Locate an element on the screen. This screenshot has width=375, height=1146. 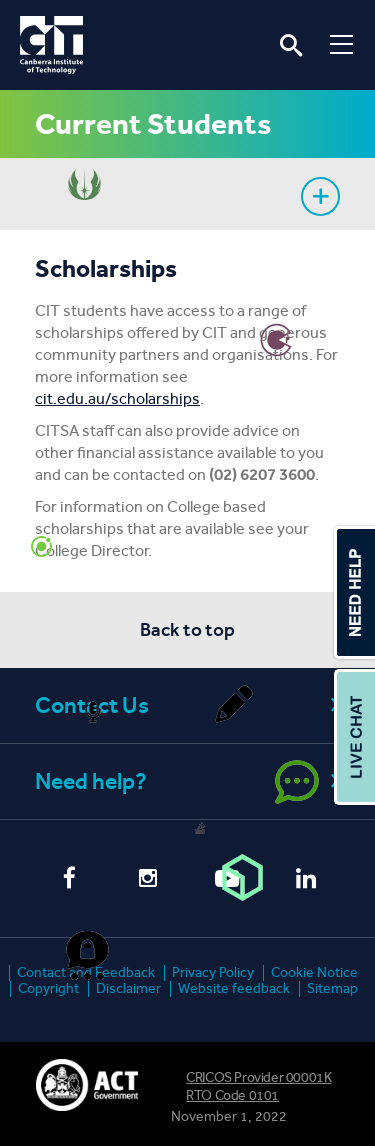
visit stack overflow website is located at coordinates (200, 828).